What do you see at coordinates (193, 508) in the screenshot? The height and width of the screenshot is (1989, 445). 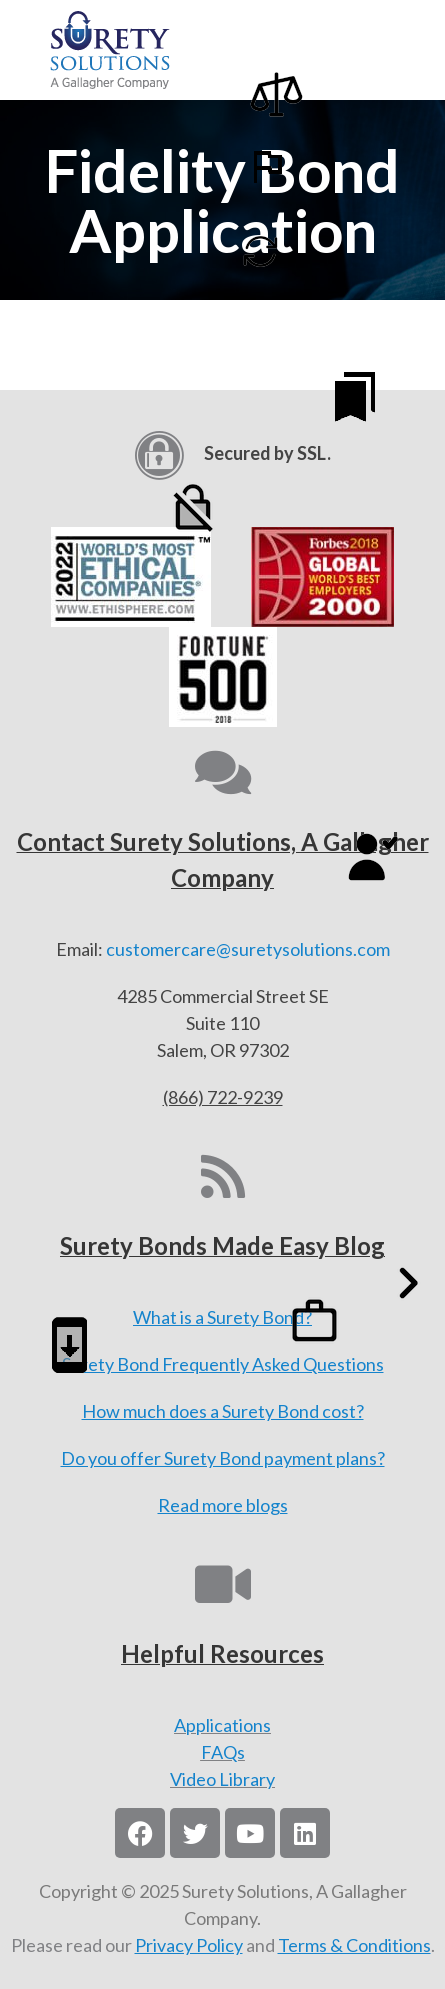 I see `indicates an unencrypted or insecure email connection` at bounding box center [193, 508].